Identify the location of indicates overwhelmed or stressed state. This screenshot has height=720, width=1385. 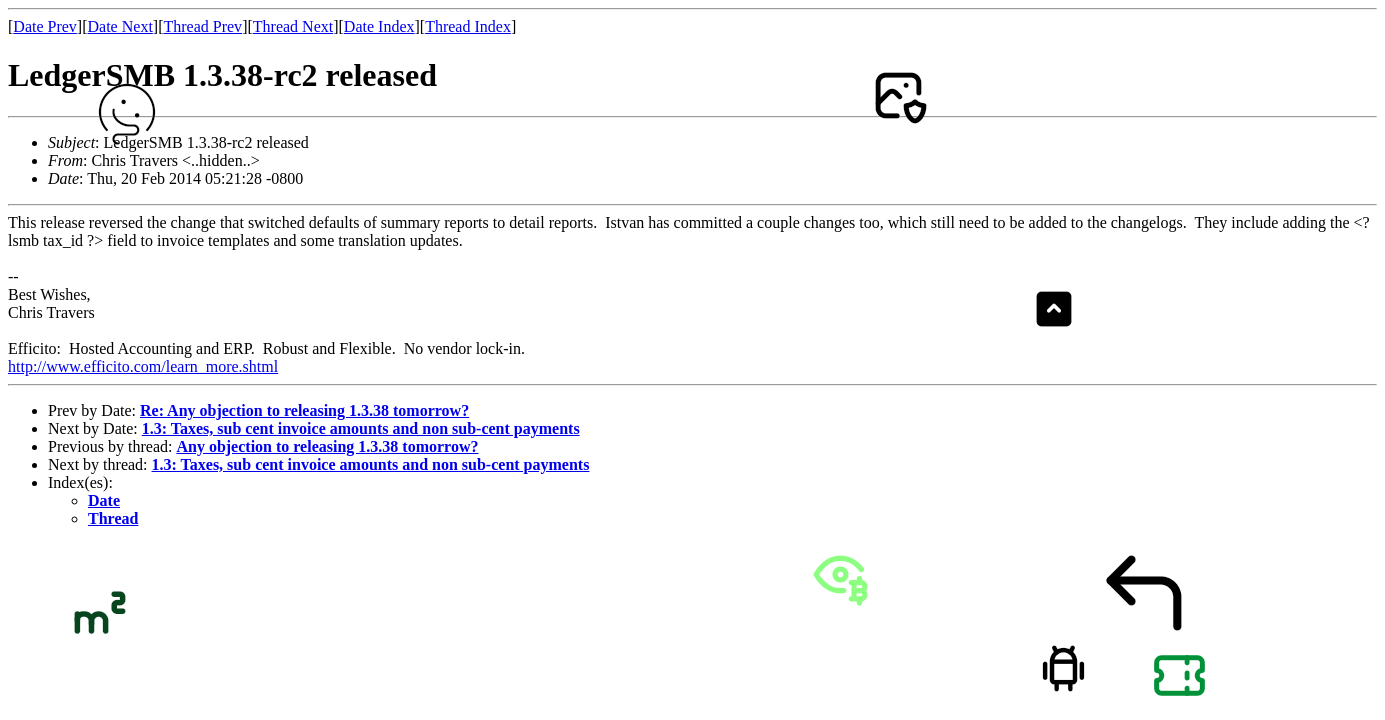
(127, 112).